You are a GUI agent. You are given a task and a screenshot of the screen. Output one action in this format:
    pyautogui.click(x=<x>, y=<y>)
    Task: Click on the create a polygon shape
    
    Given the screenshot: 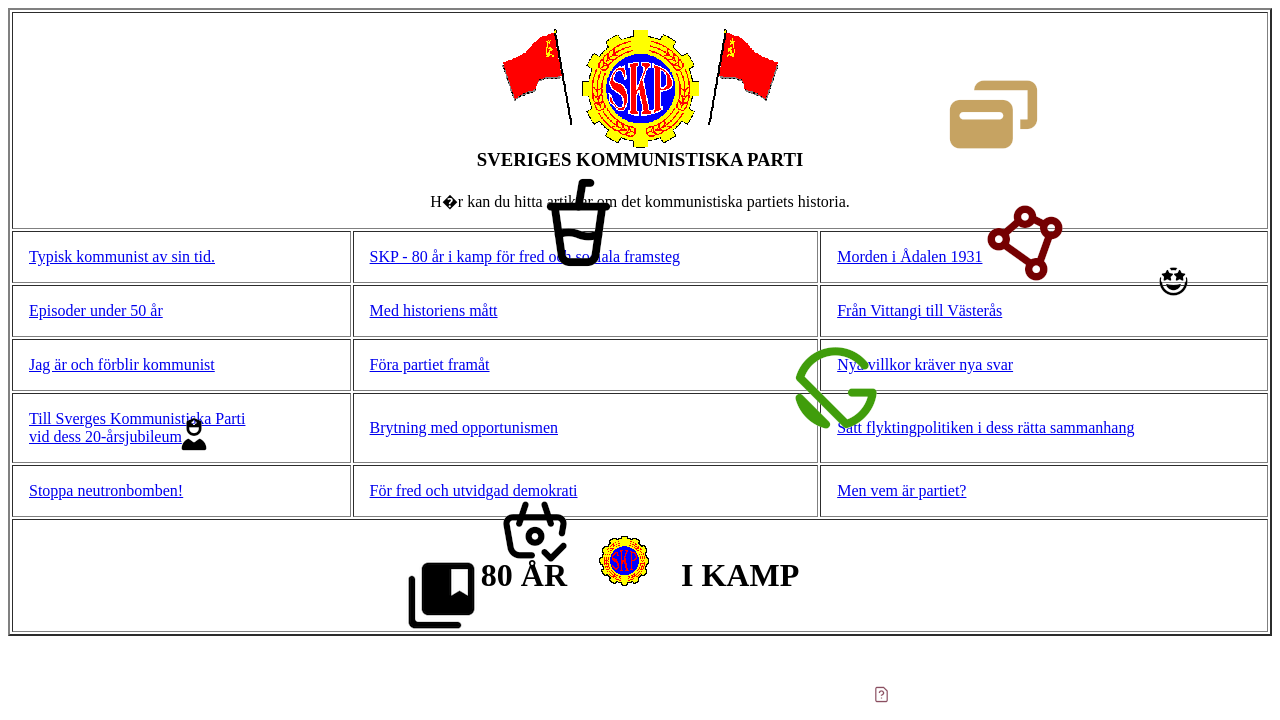 What is the action you would take?
    pyautogui.click(x=1025, y=243)
    